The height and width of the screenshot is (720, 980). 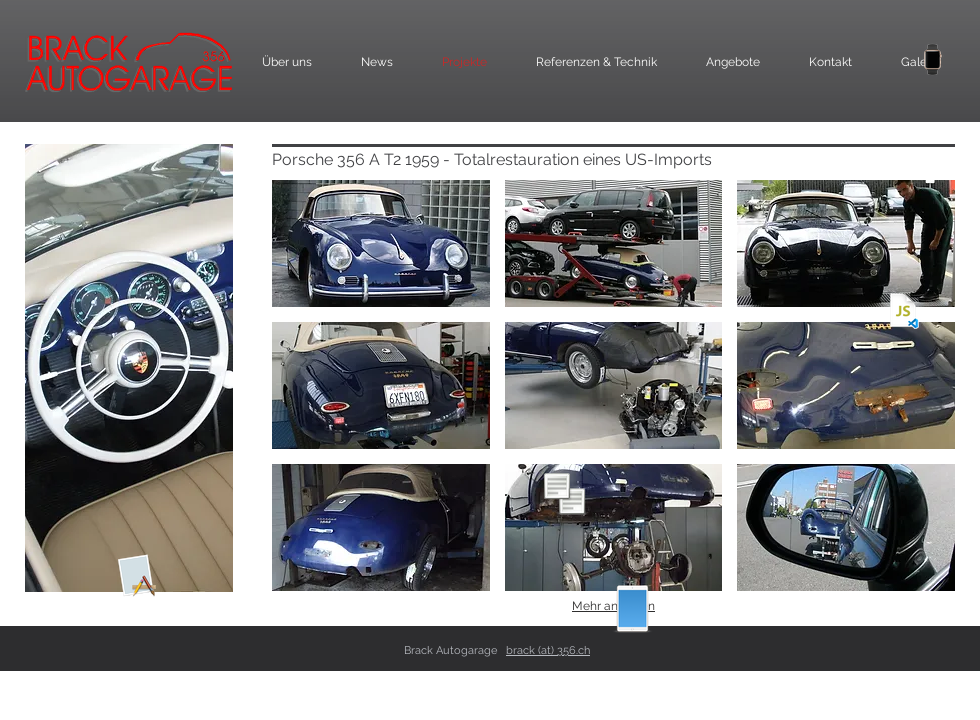 What do you see at coordinates (135, 575) in the screenshot?
I see `generic application icon for unidentified apps` at bounding box center [135, 575].